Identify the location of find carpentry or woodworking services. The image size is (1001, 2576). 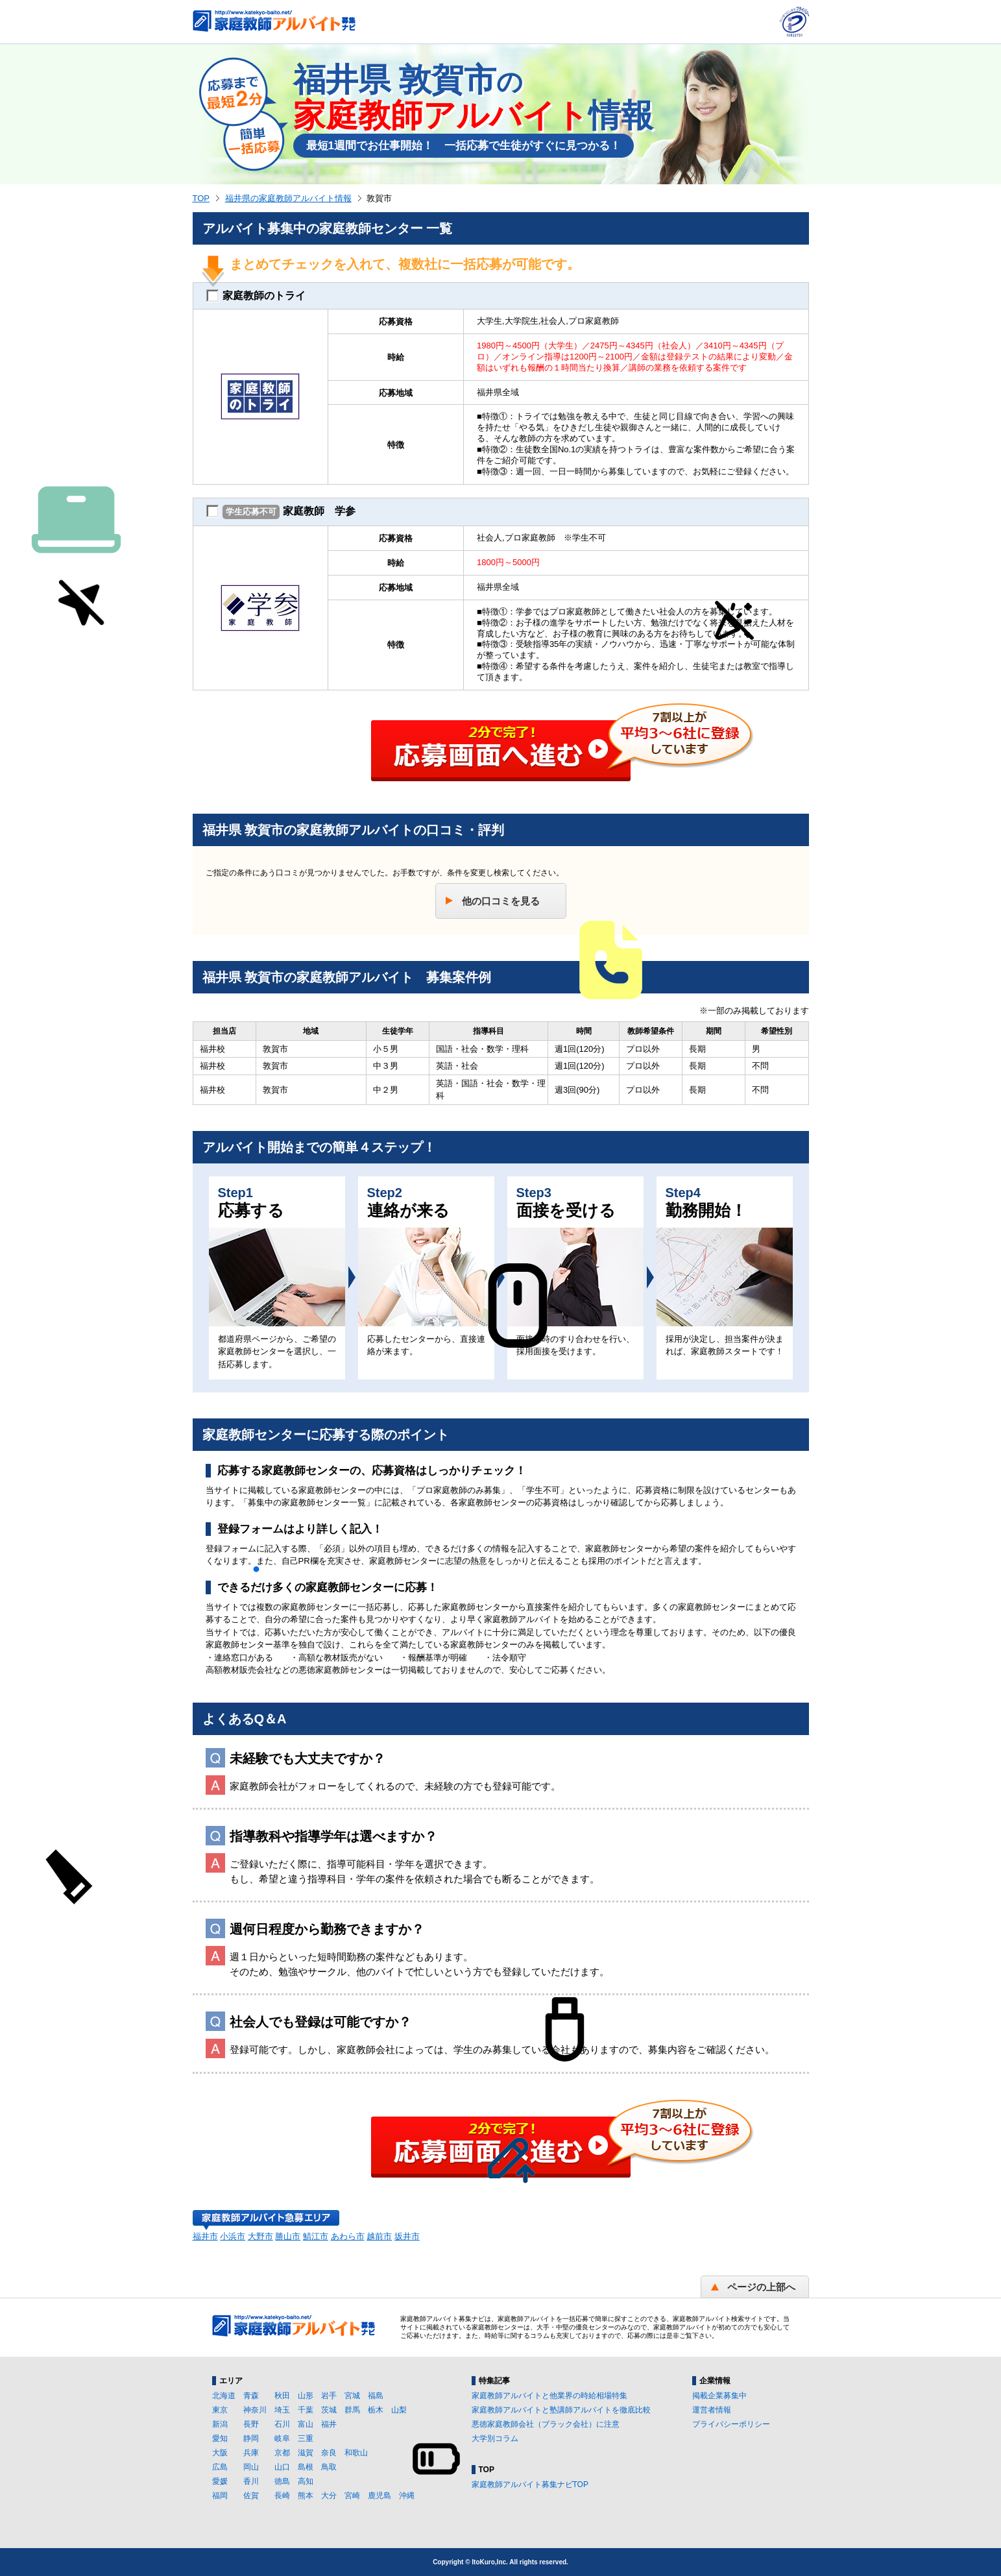
(69, 1877).